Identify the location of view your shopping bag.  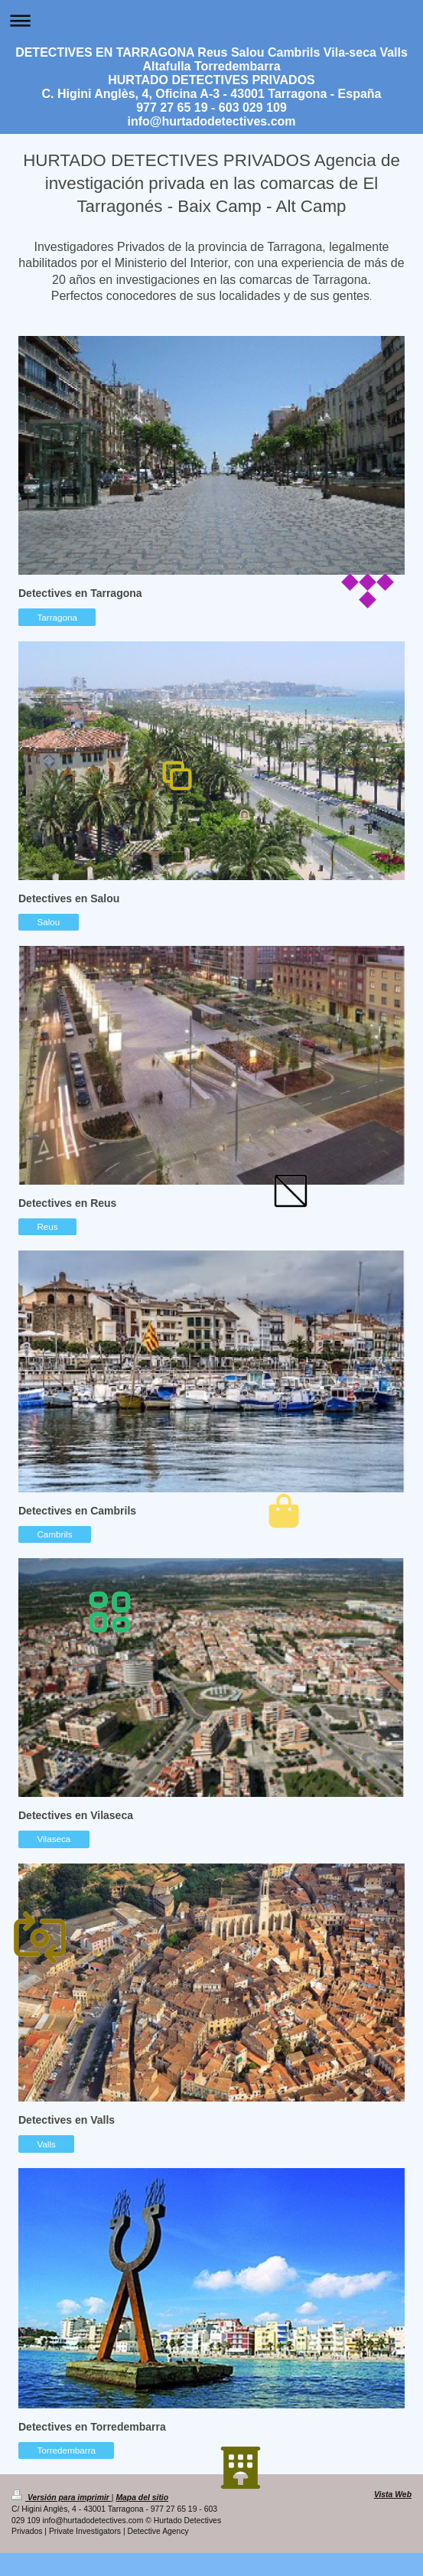
(284, 1513).